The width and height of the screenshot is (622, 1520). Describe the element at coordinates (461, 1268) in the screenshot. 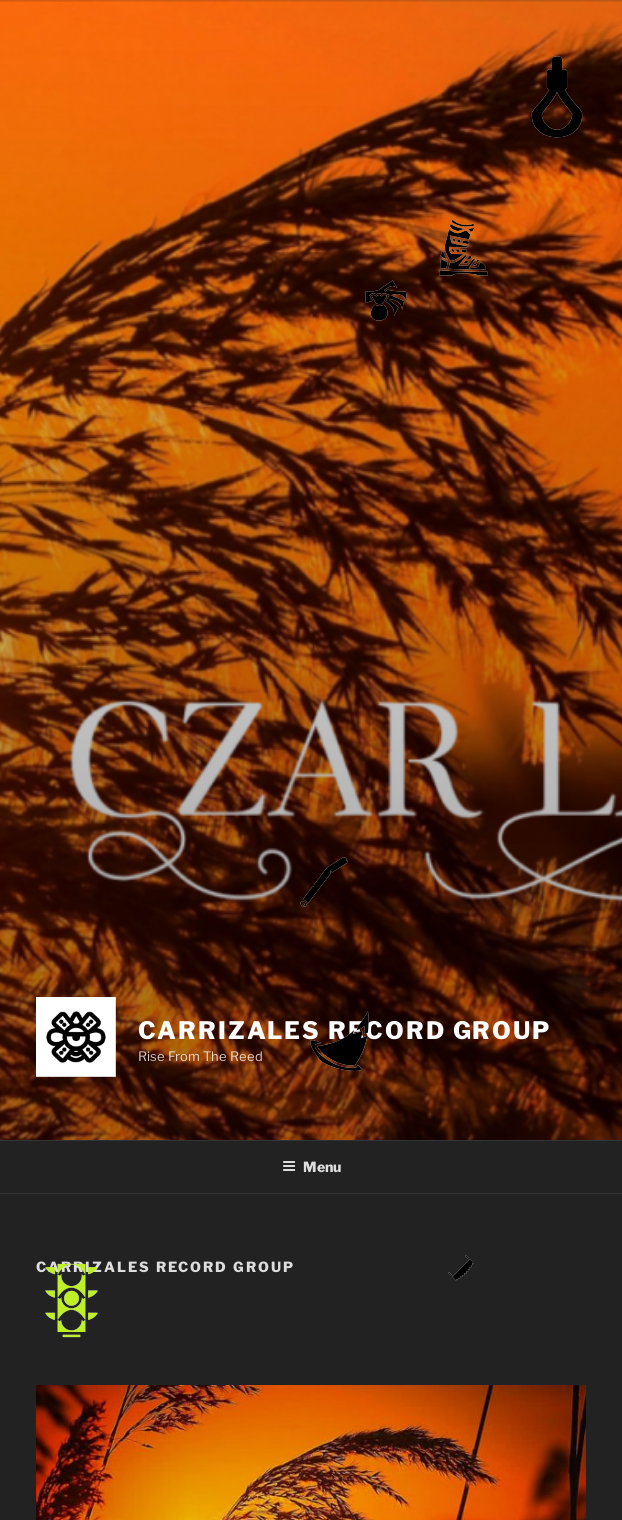

I see `access woodworking or crafting tools` at that location.